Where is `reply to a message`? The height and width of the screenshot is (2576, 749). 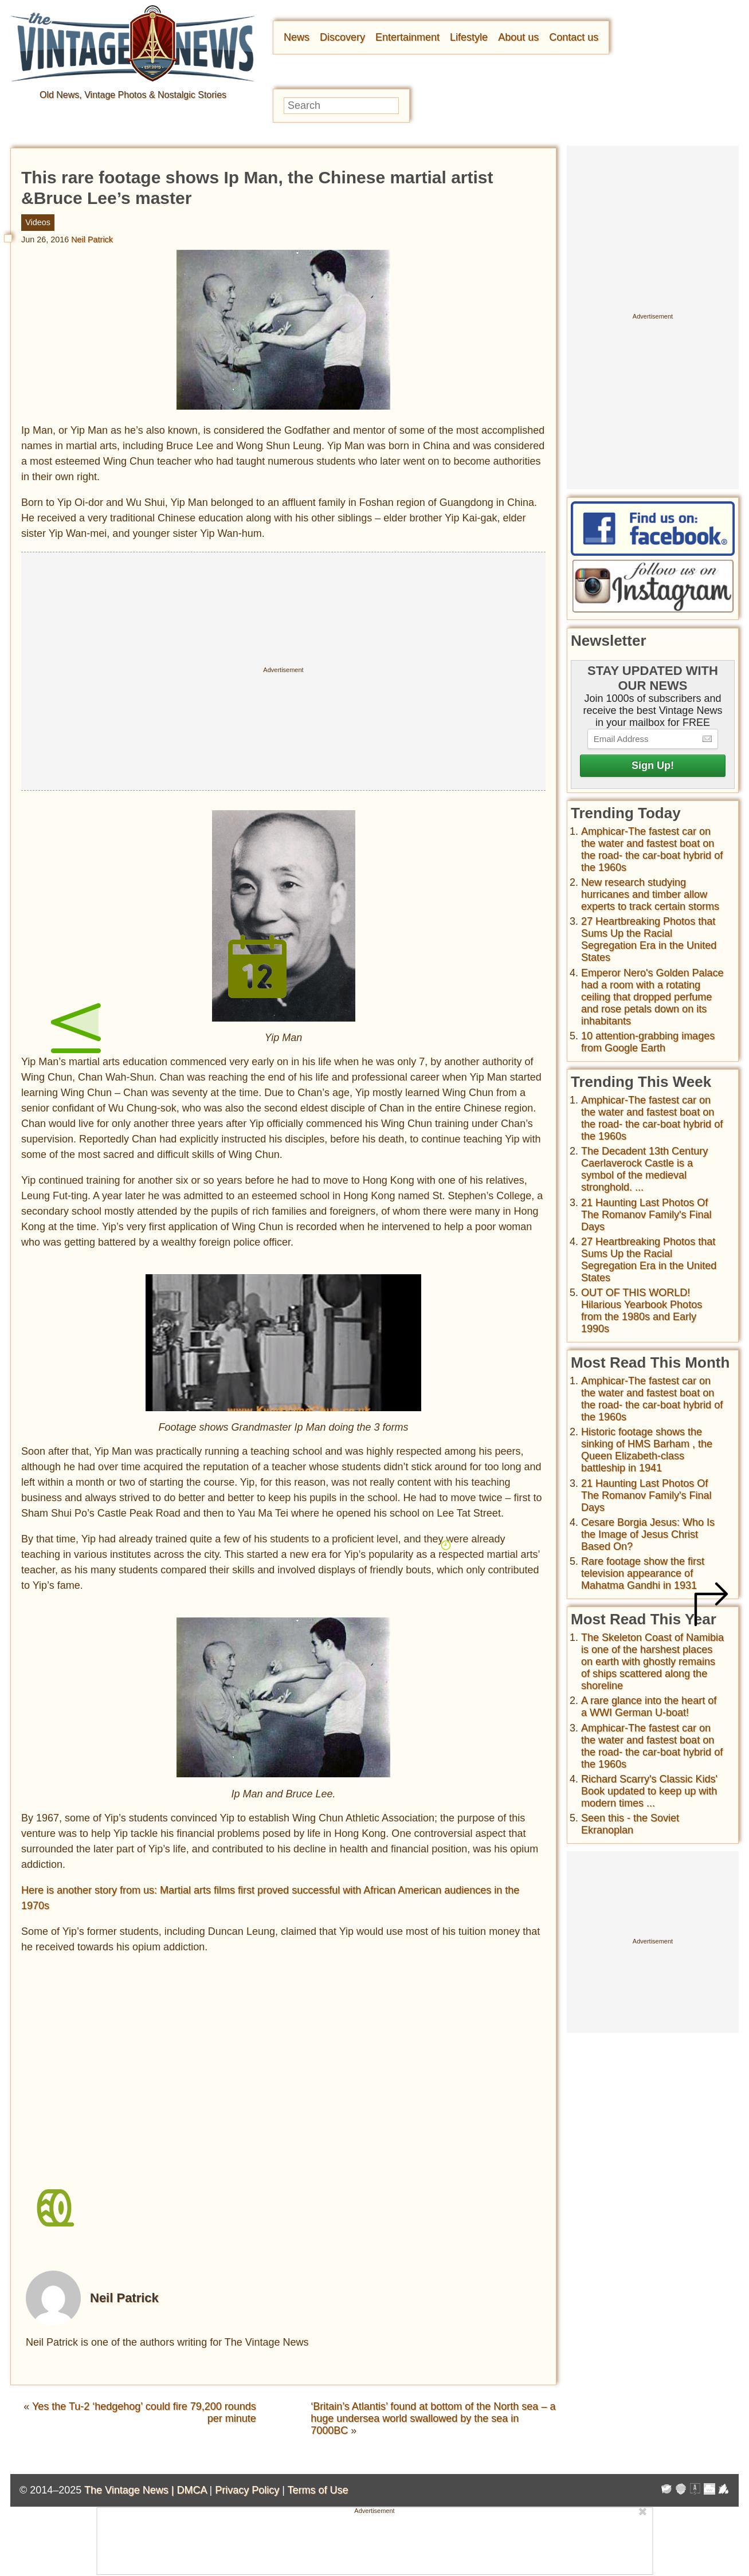 reply to a message is located at coordinates (708, 1604).